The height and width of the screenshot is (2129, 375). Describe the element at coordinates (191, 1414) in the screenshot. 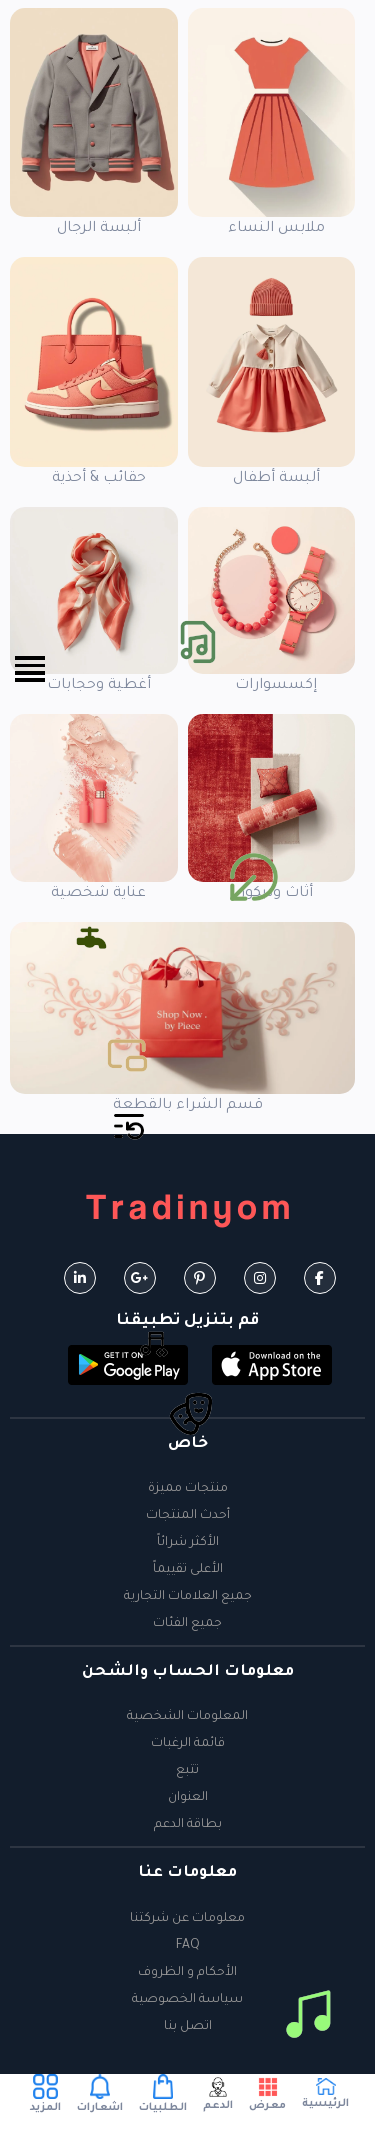

I see `access theater or entertainment content` at that location.